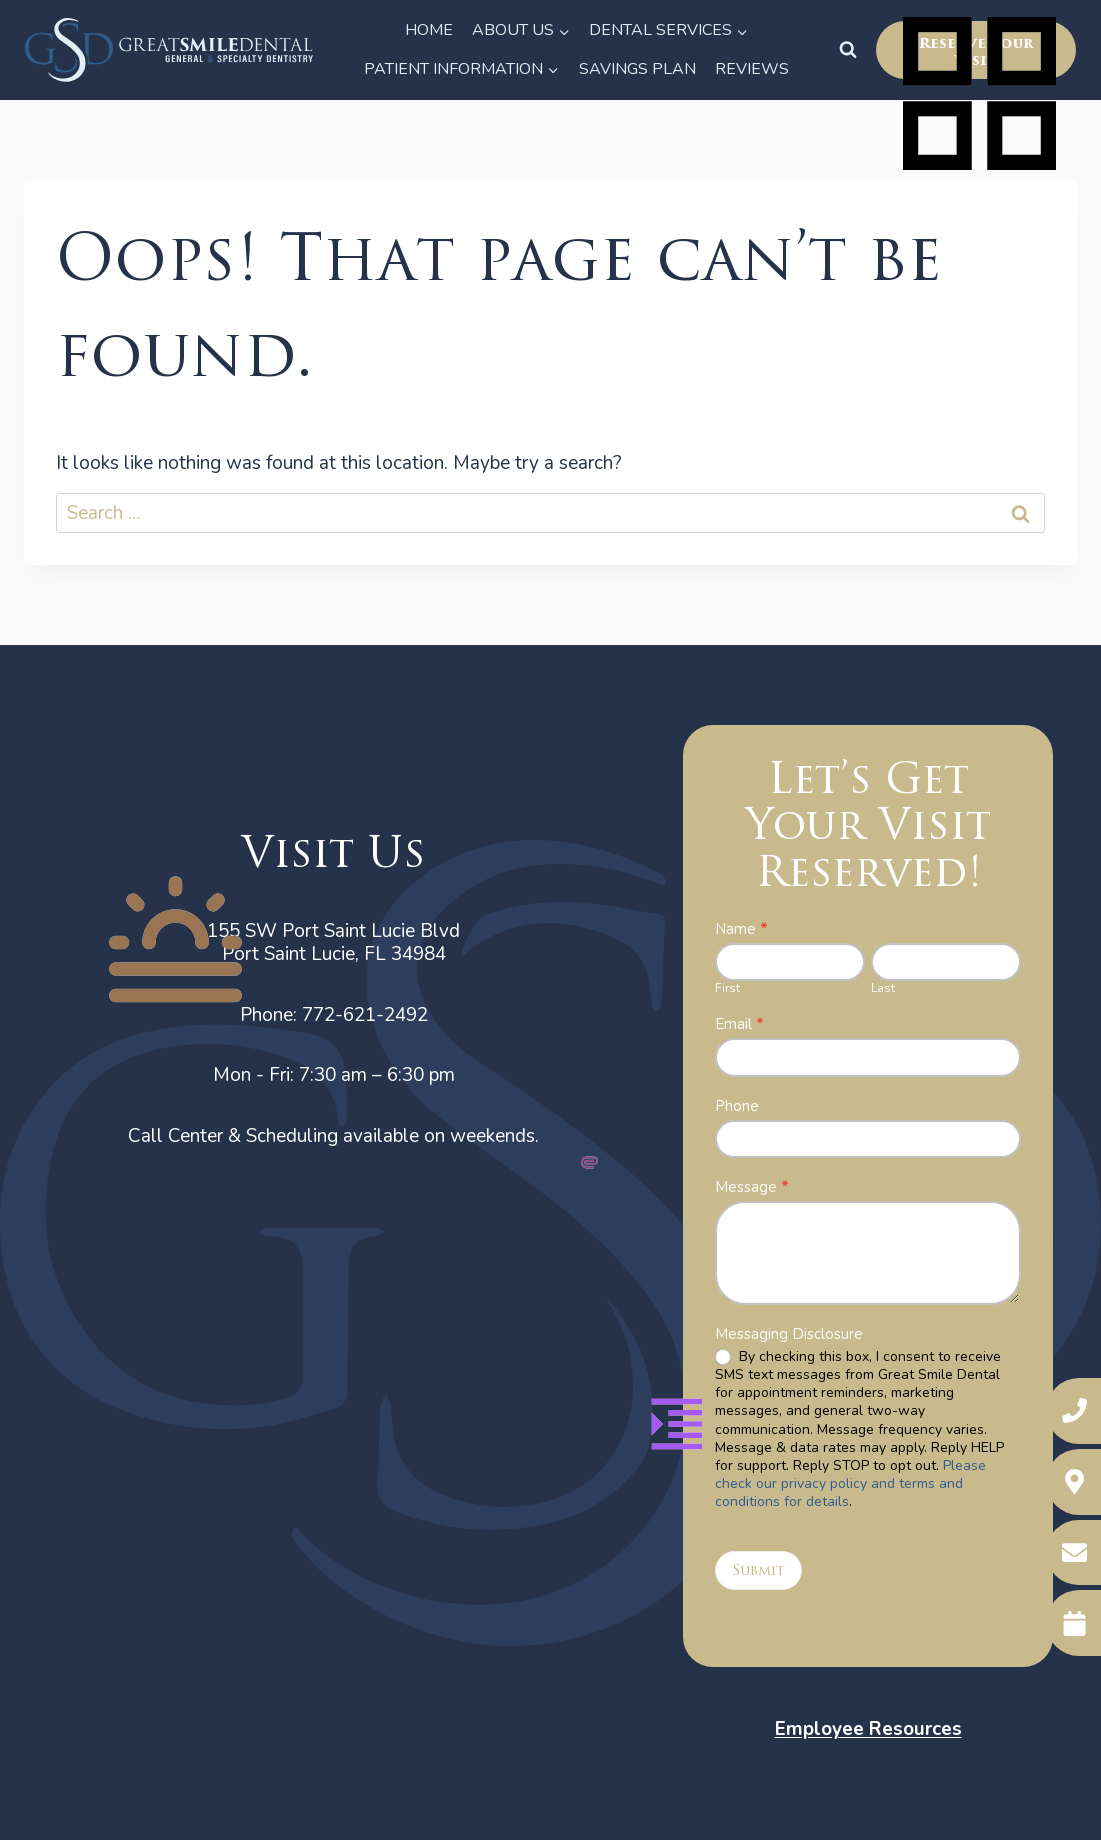  Describe the element at coordinates (979, 93) in the screenshot. I see `switch to grid view` at that location.